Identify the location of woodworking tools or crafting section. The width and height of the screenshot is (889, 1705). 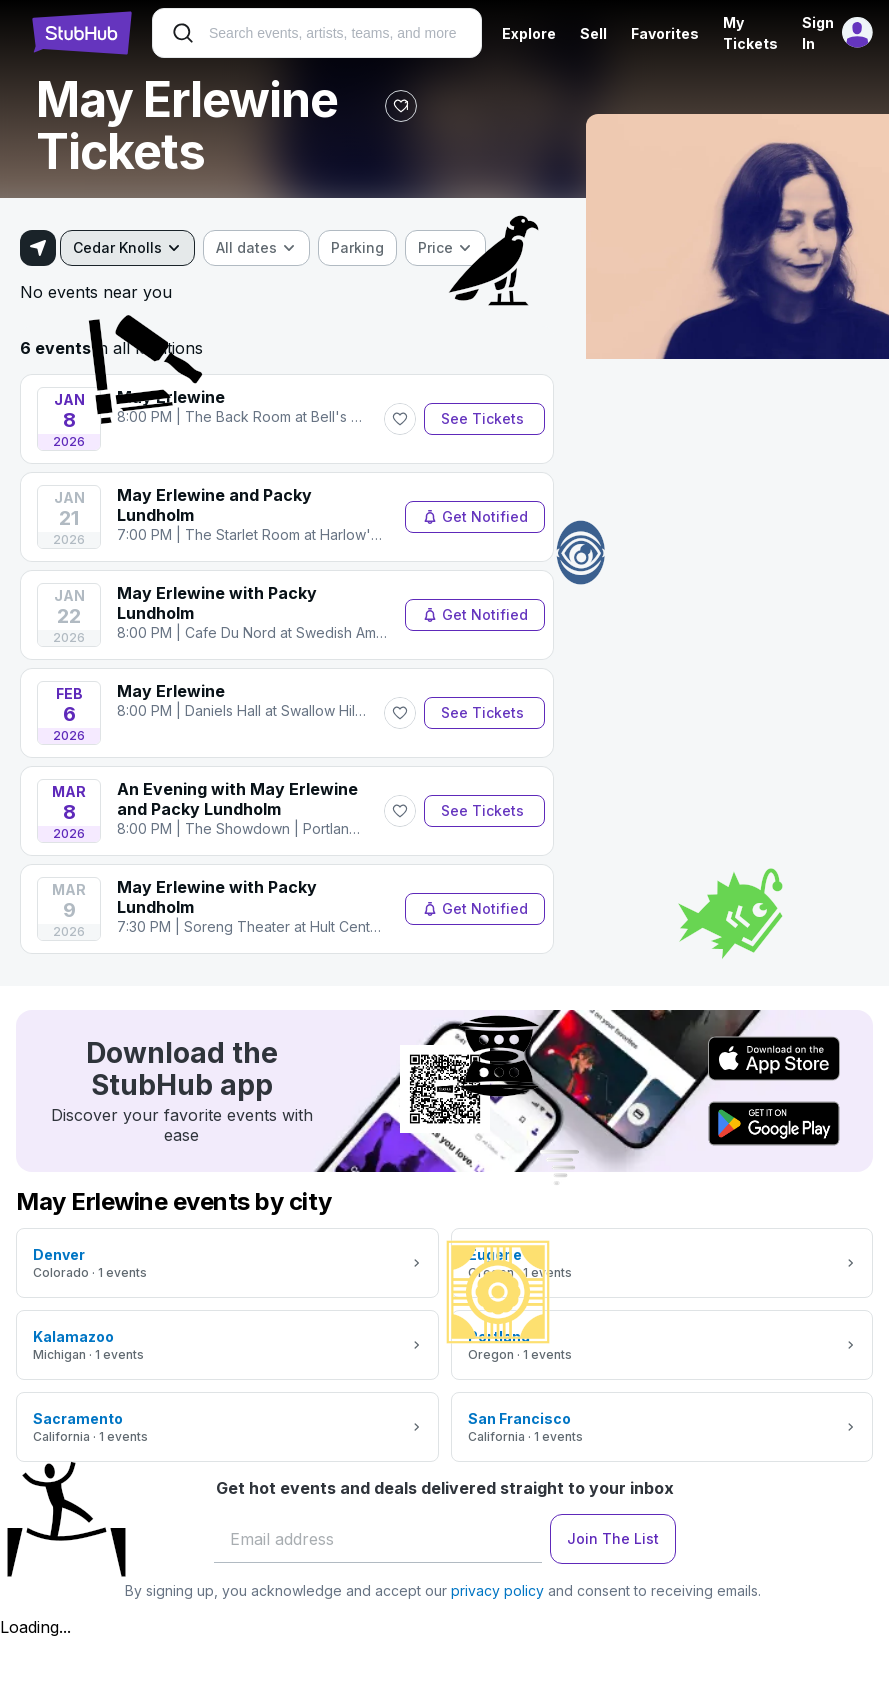
(145, 369).